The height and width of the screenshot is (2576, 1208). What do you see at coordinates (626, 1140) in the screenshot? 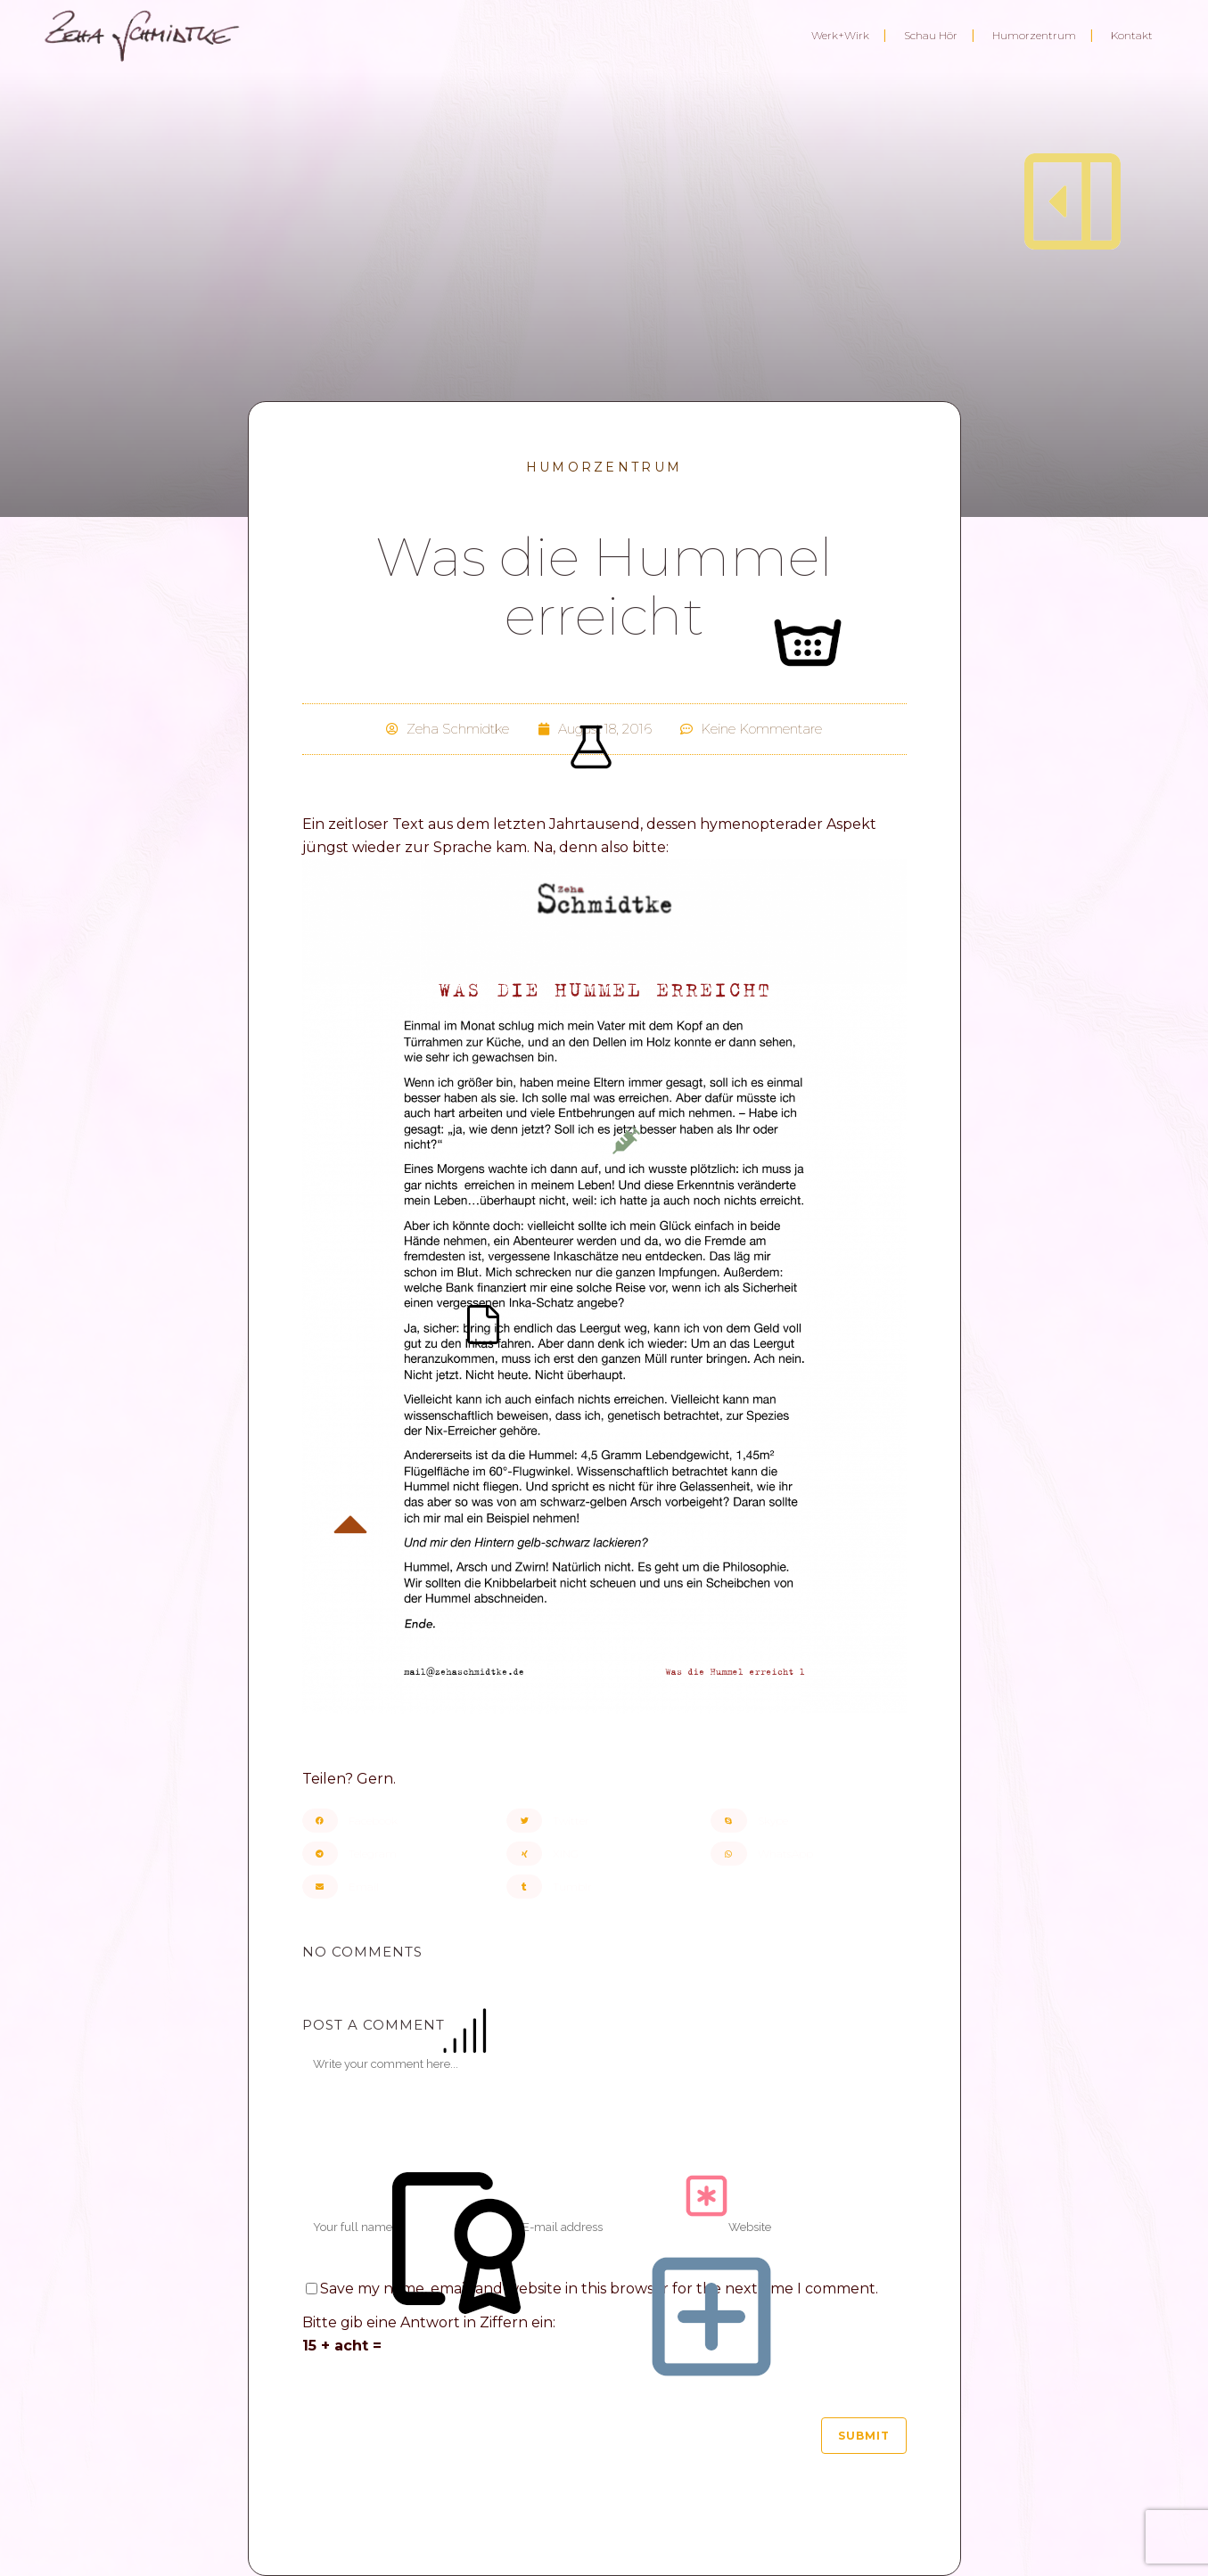
I see `access vaccination or medical records` at bounding box center [626, 1140].